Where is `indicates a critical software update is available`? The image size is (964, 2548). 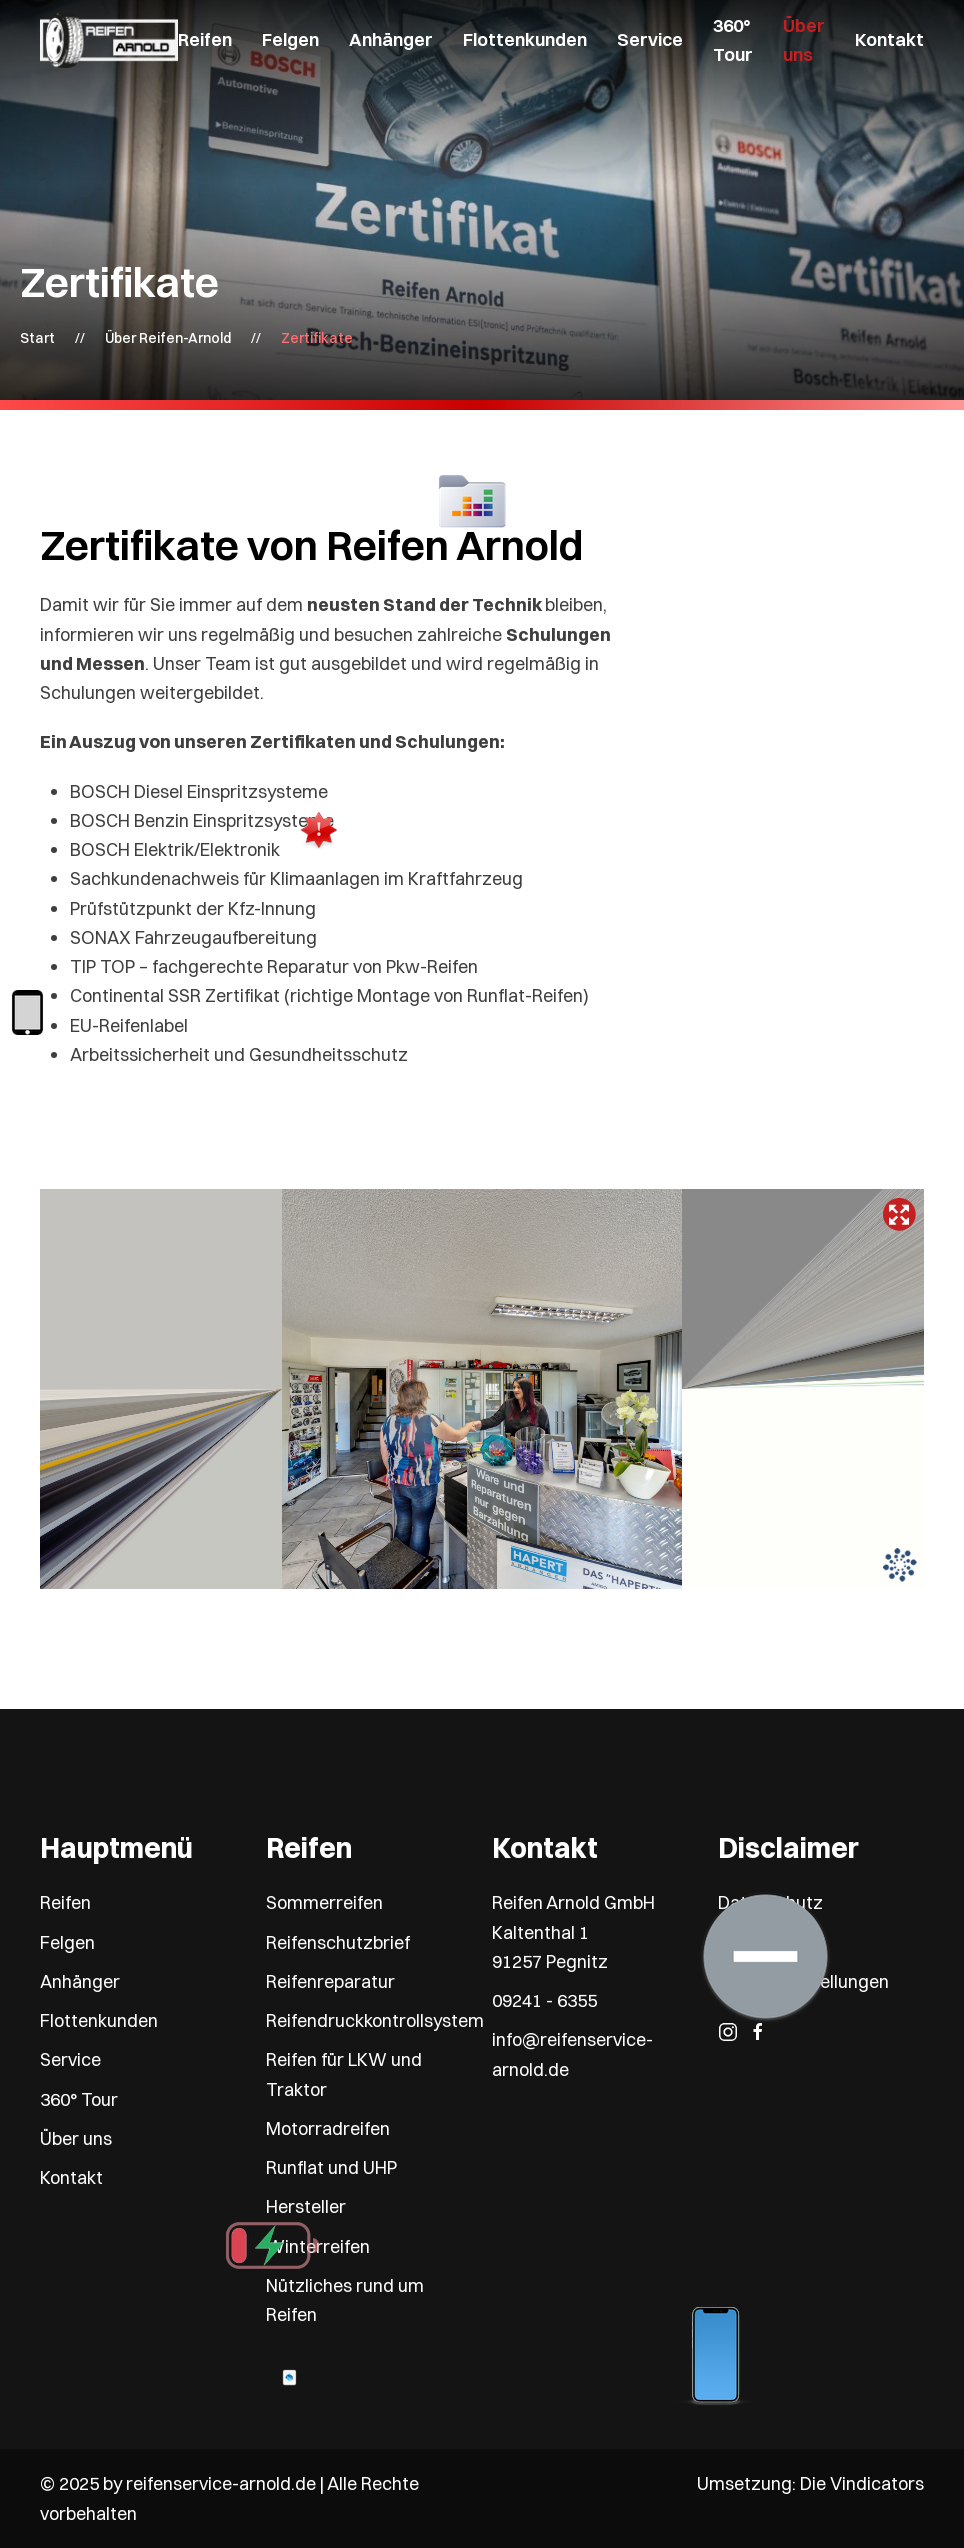 indicates a critical software update is available is located at coordinates (319, 830).